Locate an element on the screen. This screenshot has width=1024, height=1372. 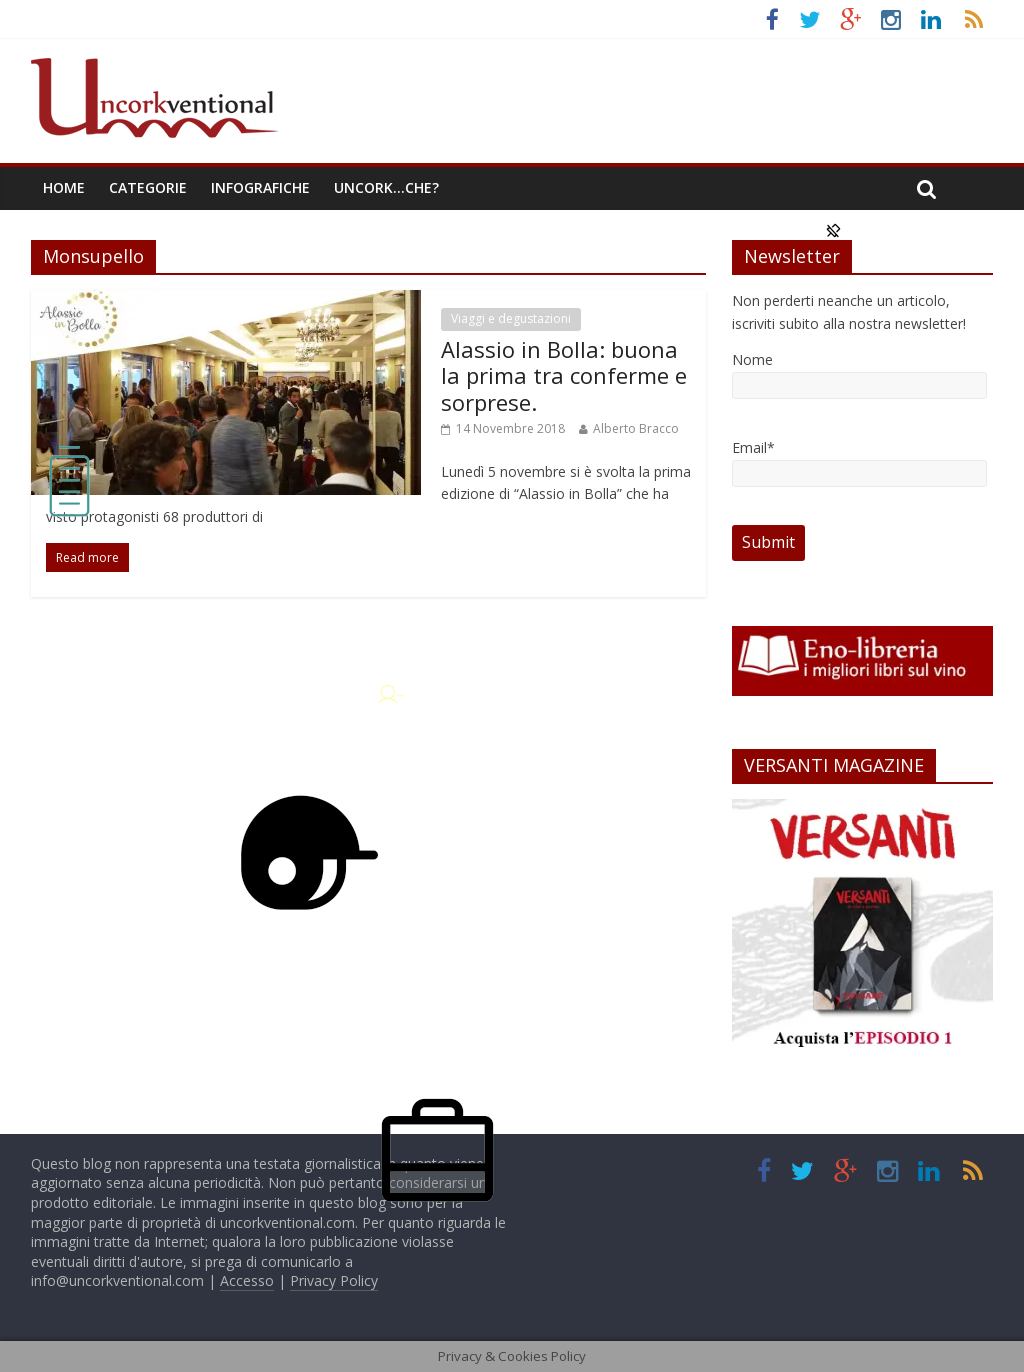
unpin this item is located at coordinates (833, 231).